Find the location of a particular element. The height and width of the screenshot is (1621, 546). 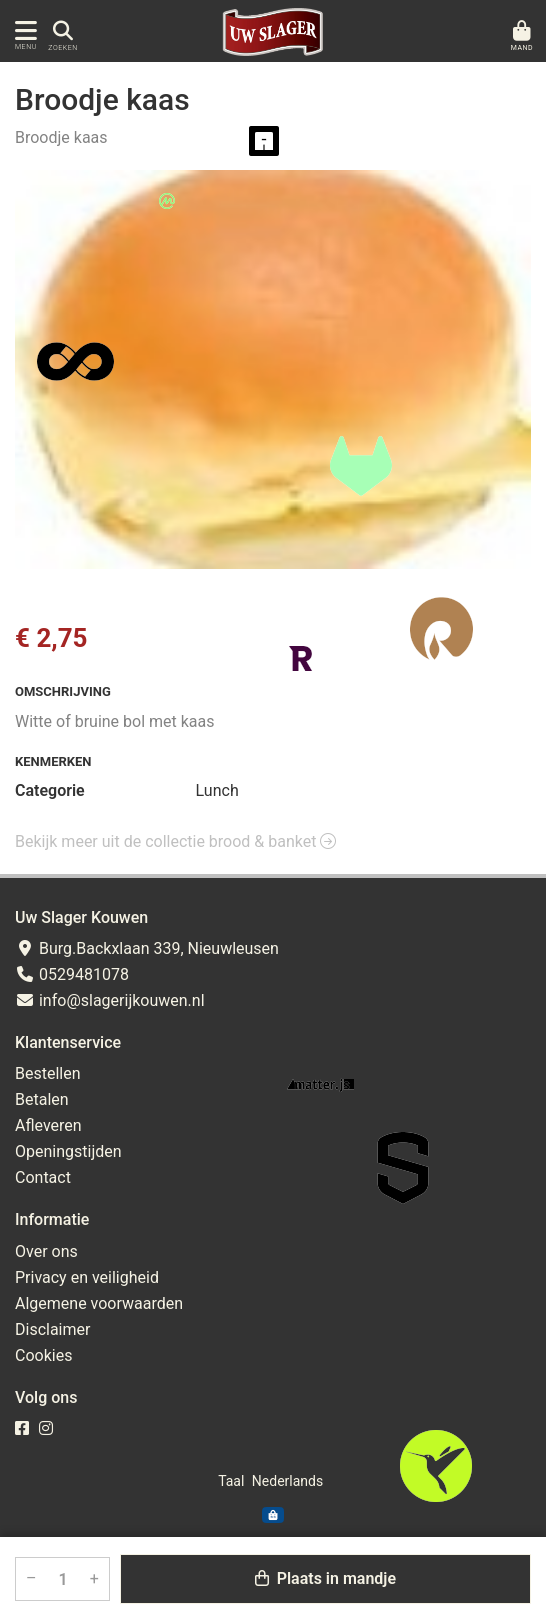

reliance industries limited company logo is located at coordinates (441, 628).